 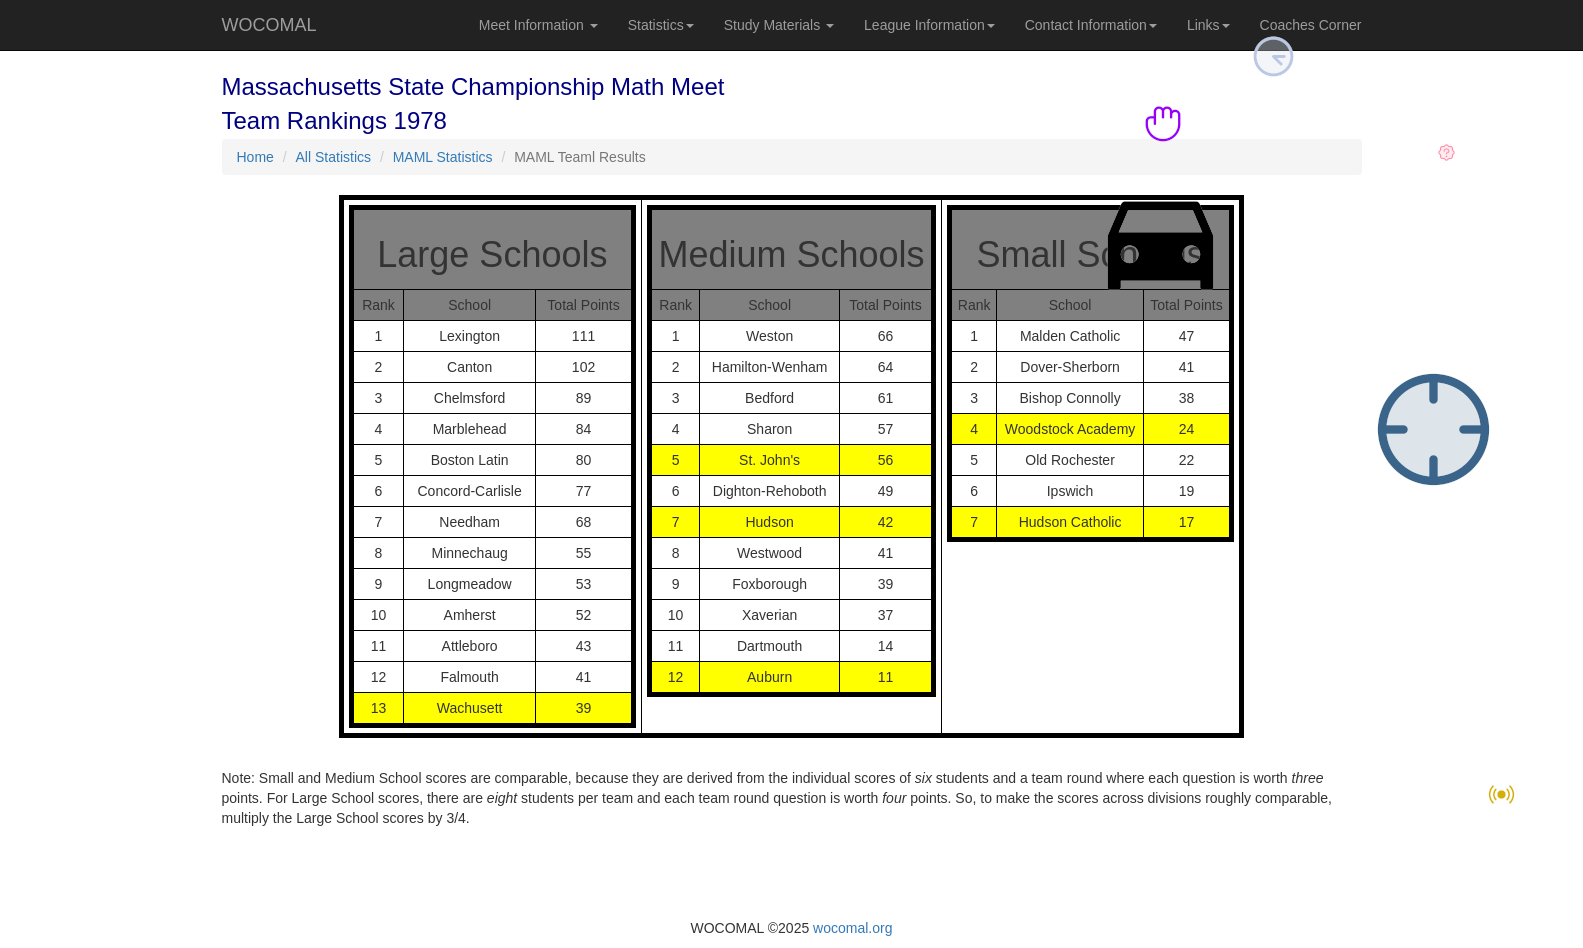 I want to click on drag to reorder or move an item, so click(x=1163, y=119).